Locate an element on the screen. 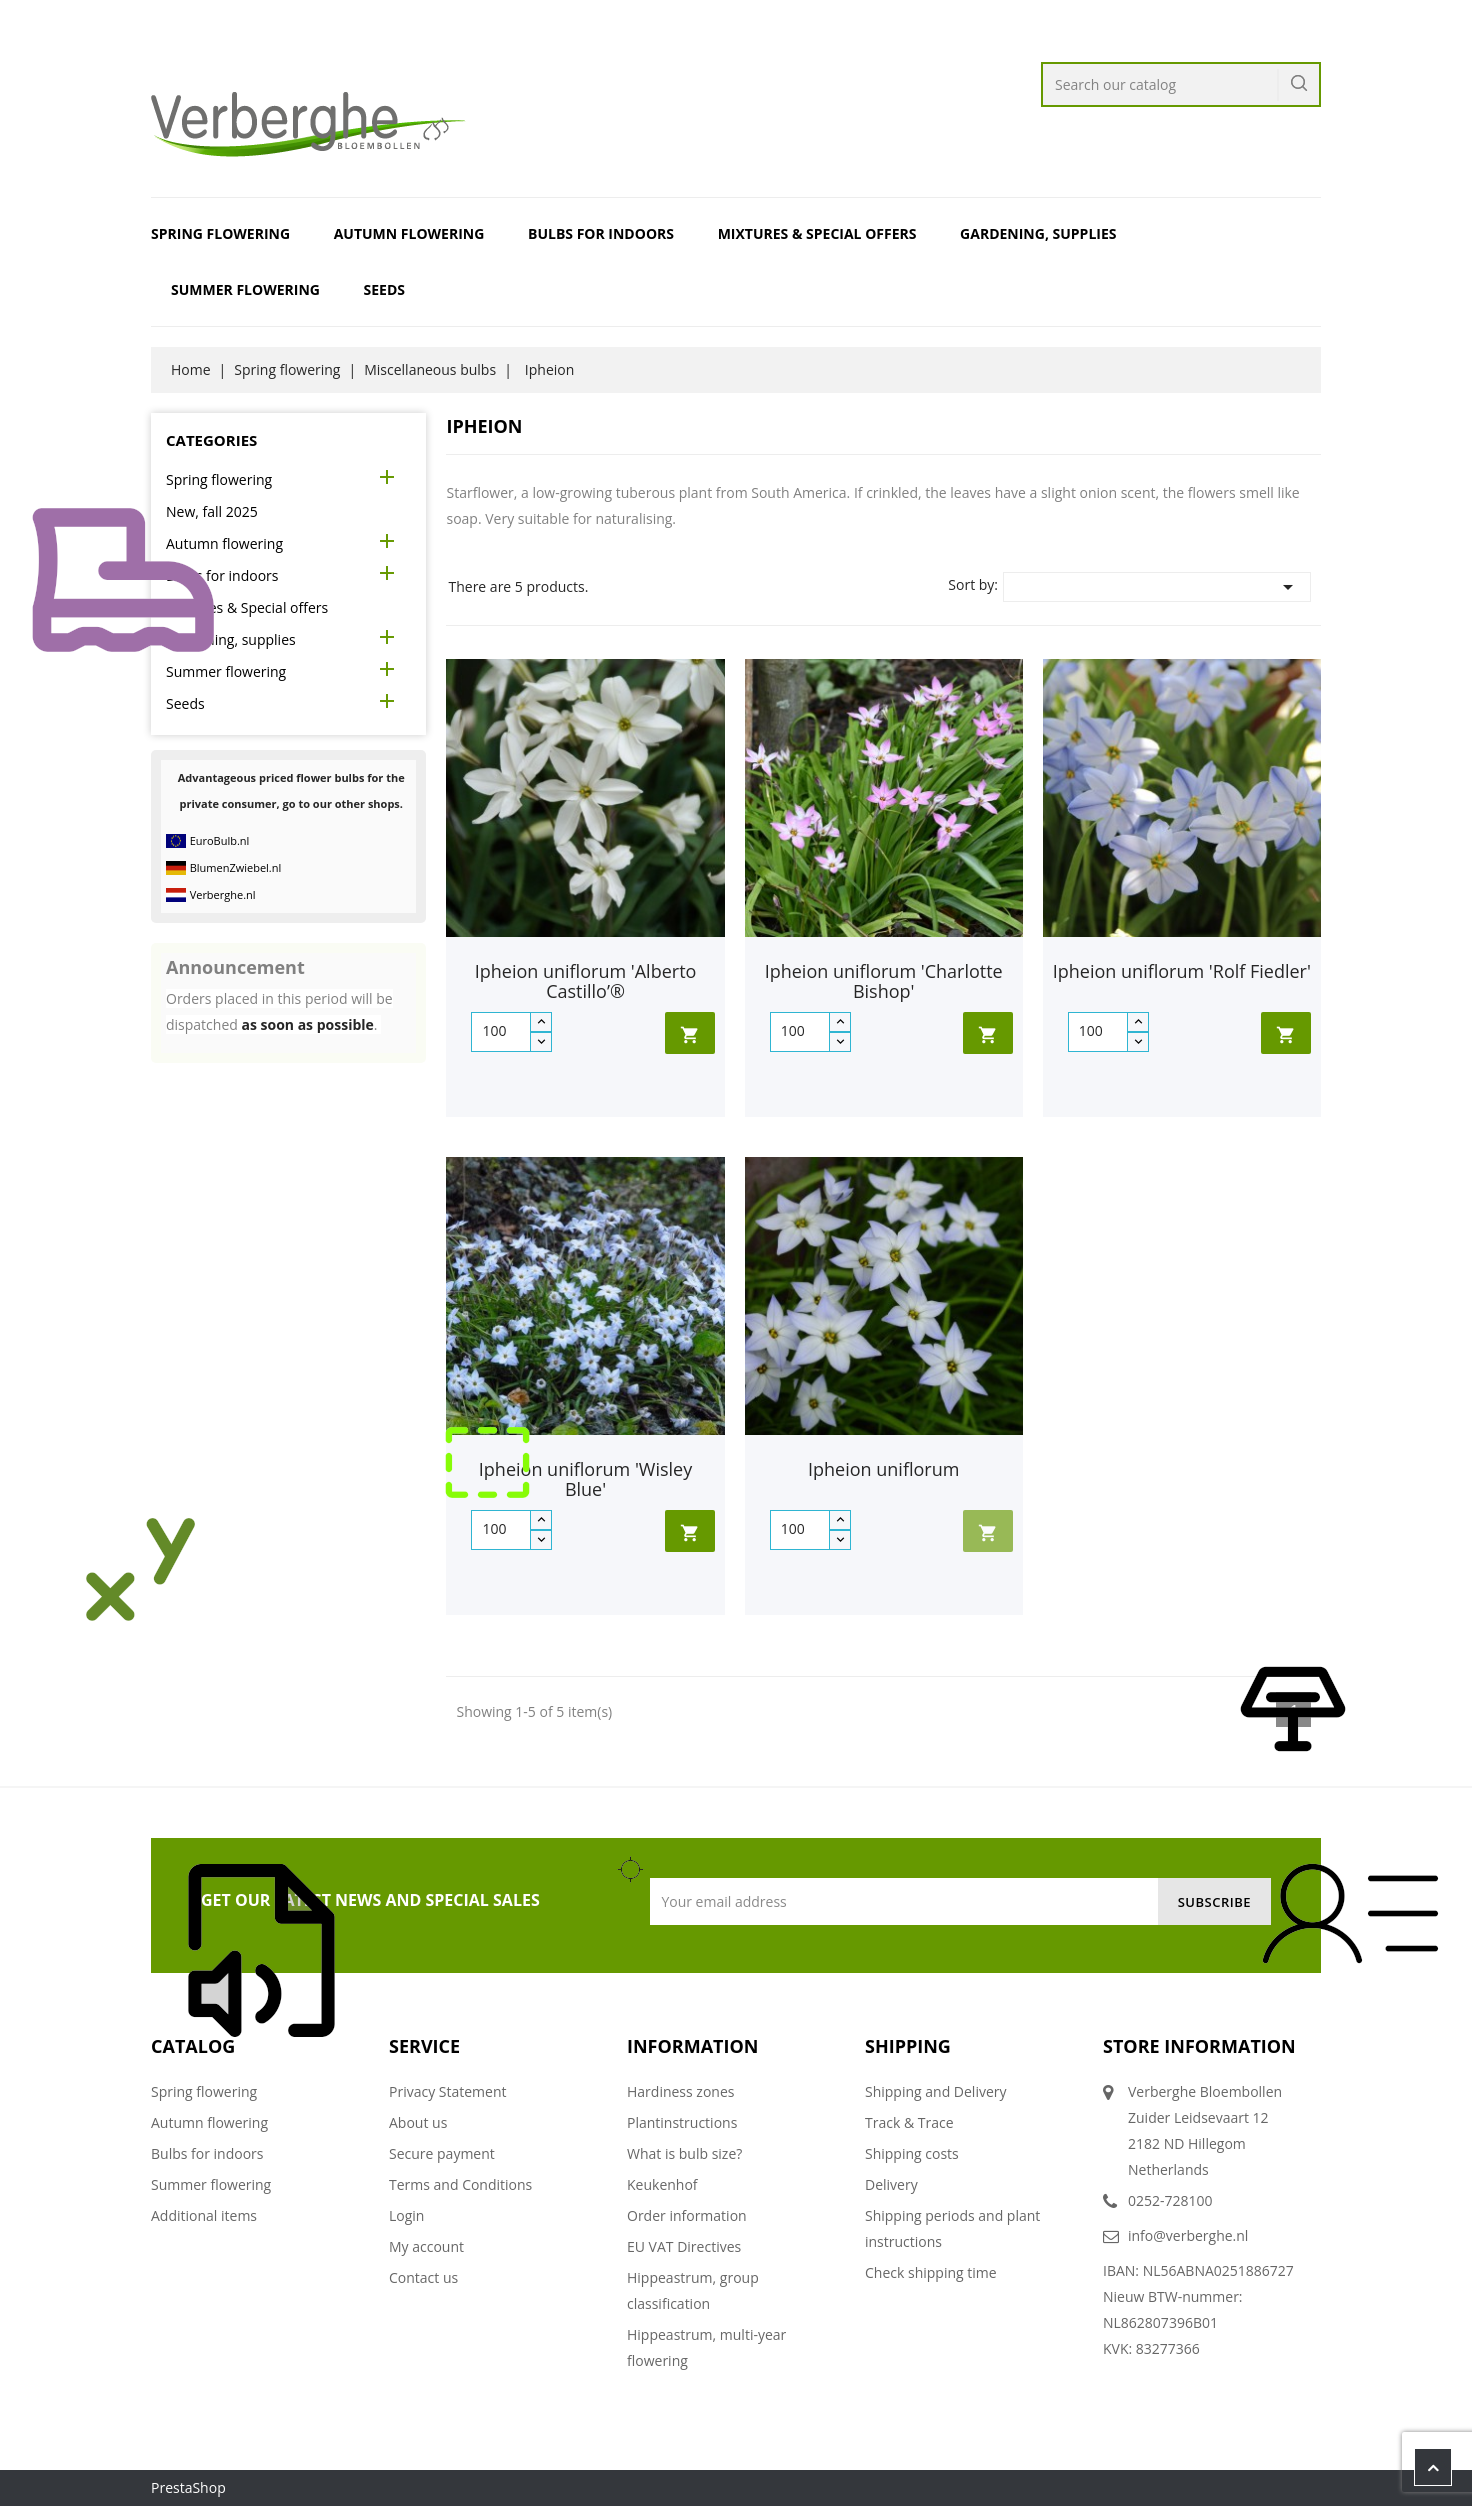 The image size is (1472, 2506). view user list or directory is located at coordinates (1347, 1913).